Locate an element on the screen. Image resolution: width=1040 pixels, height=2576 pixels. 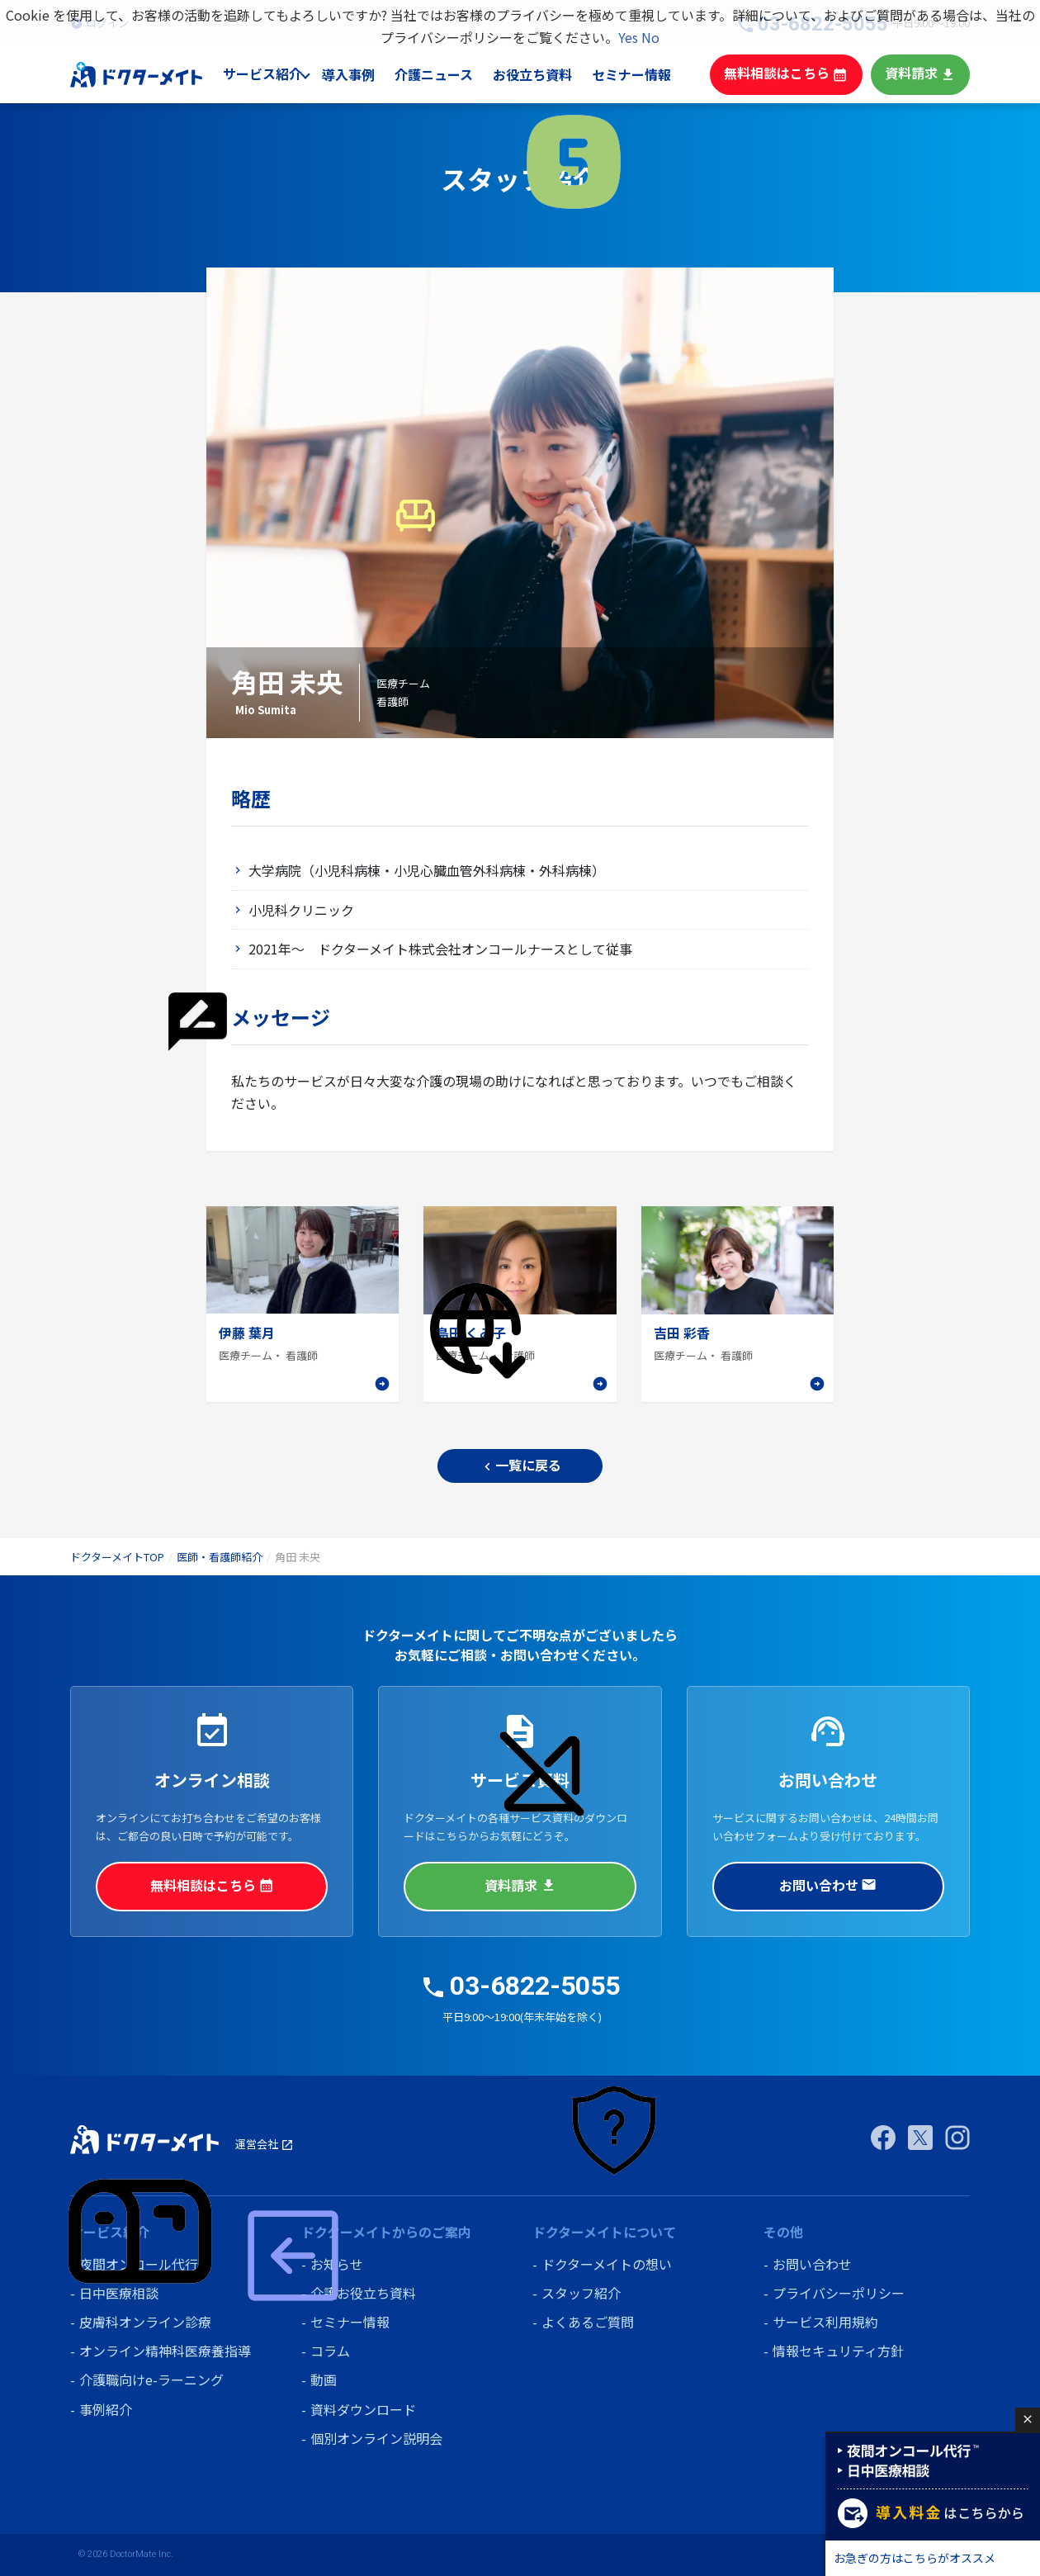
unknown or unverified workspace security status is located at coordinates (613, 2130).